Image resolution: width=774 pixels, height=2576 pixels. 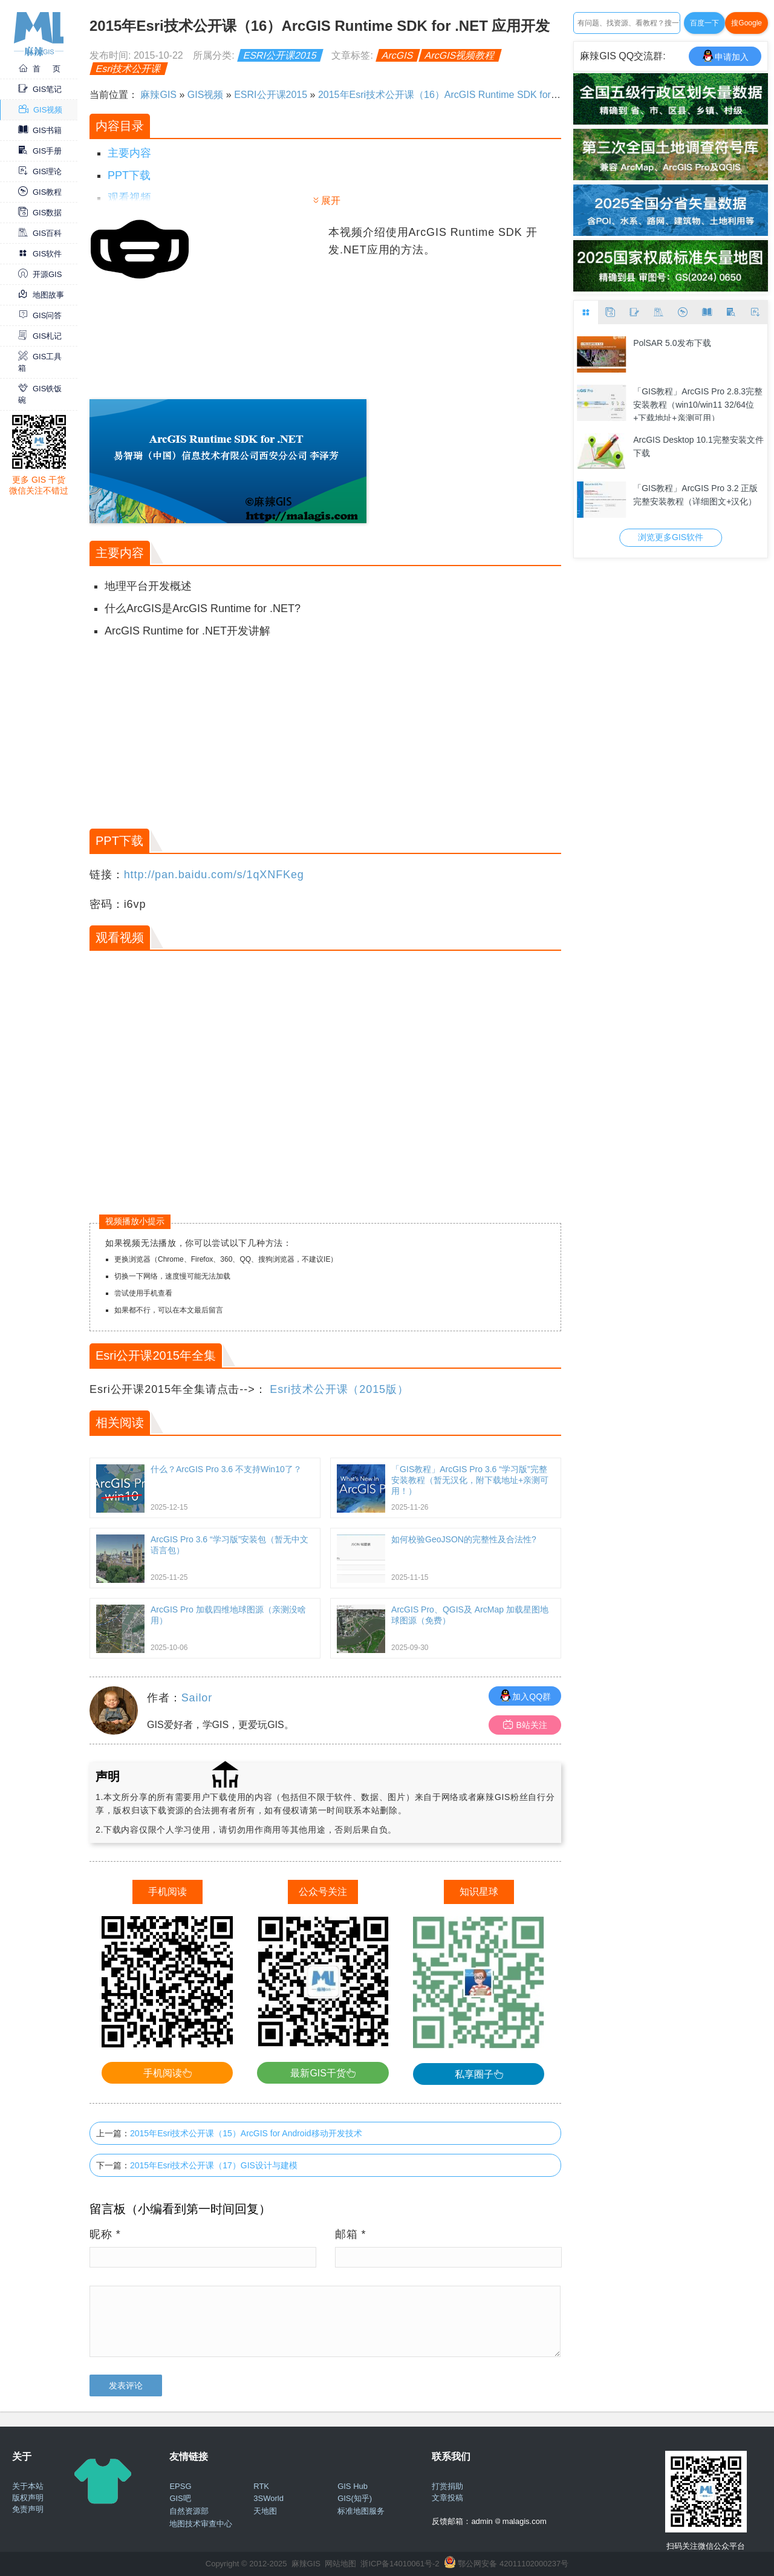 I want to click on indicates face mask required, so click(x=140, y=249).